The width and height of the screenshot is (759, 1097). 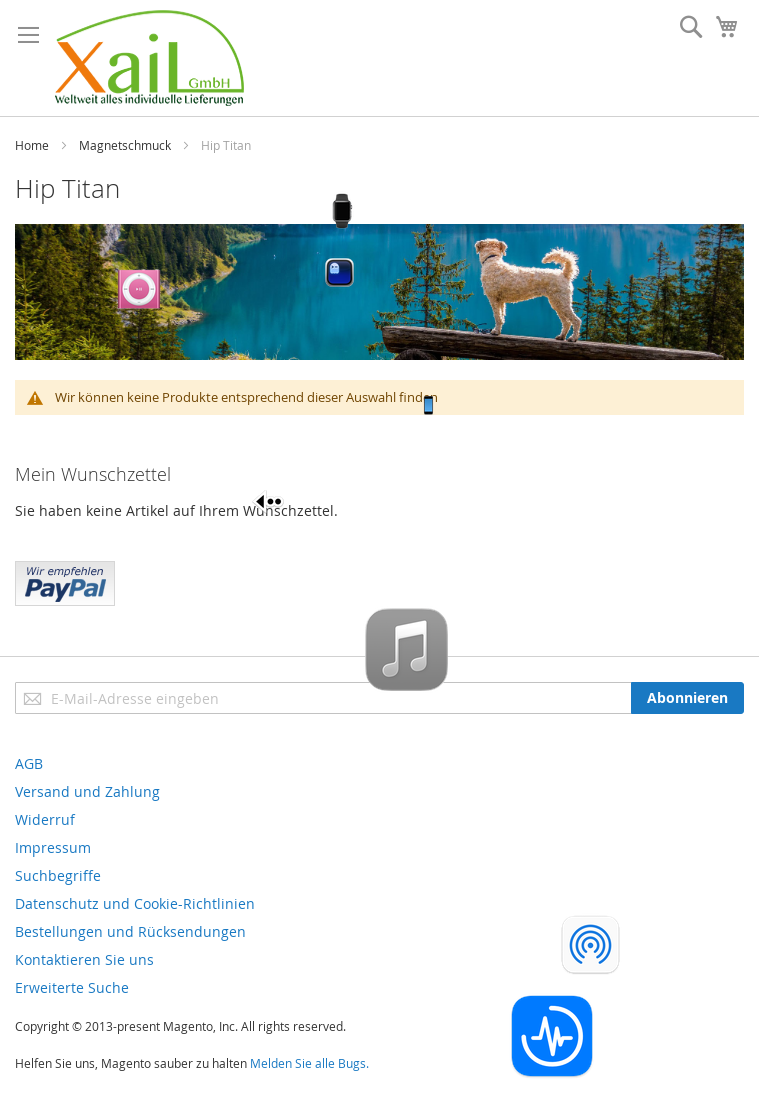 What do you see at coordinates (590, 944) in the screenshot?
I see `share files wirelessly with nearby Apple devices` at bounding box center [590, 944].